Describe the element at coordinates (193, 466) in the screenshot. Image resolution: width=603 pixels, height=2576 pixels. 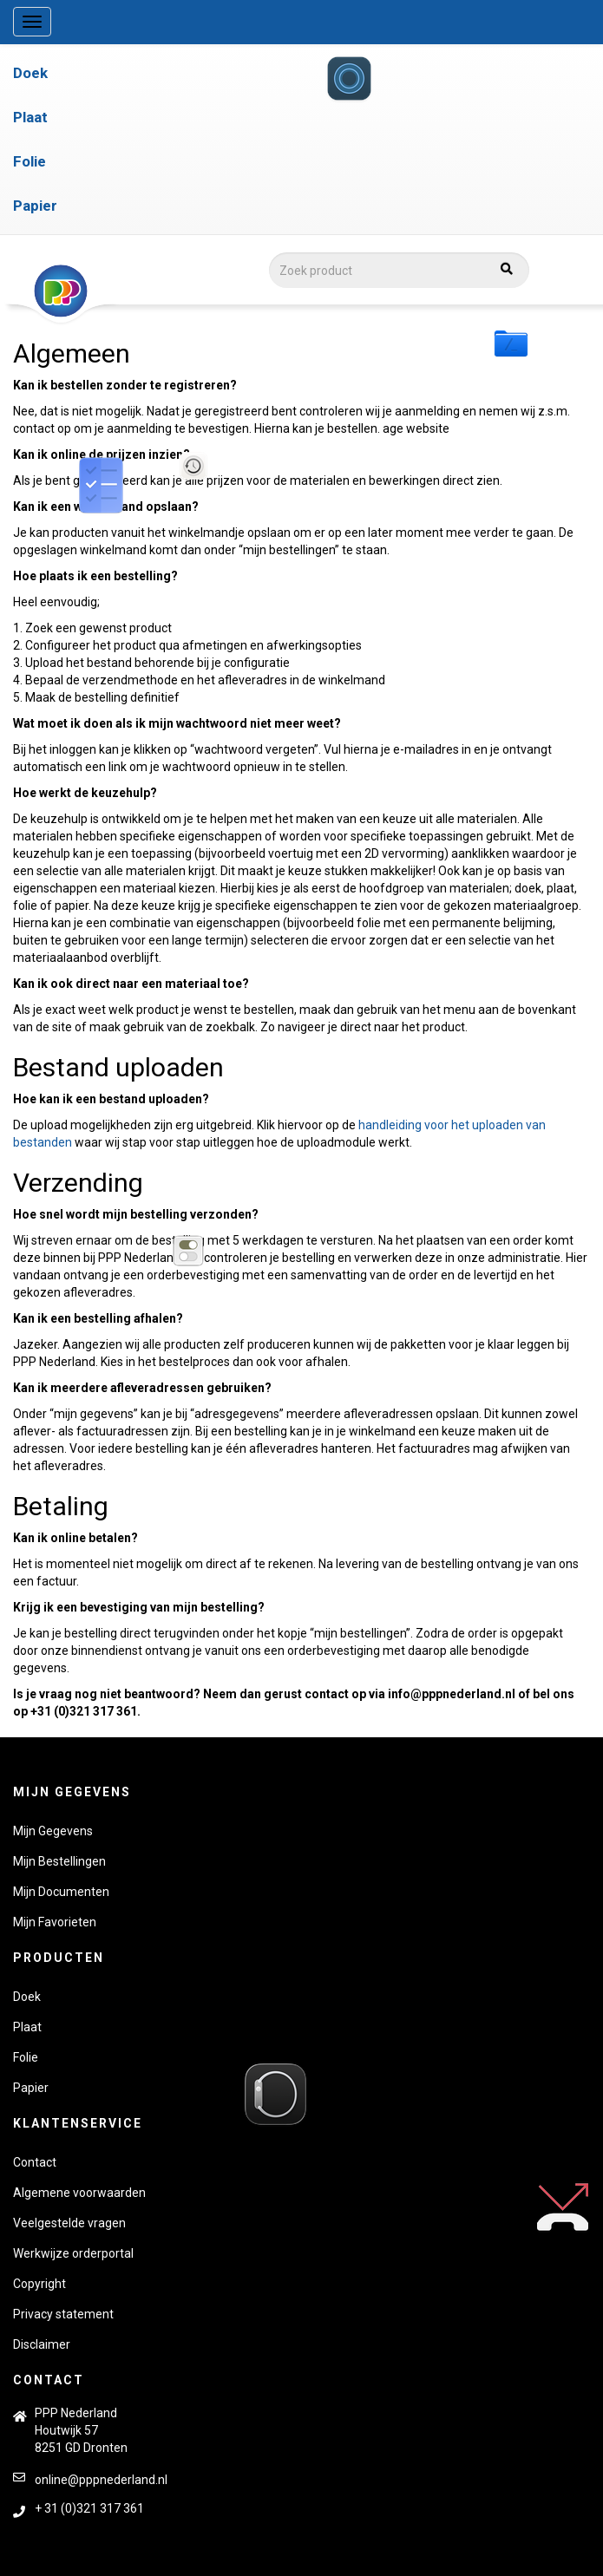
I see `open déjà dup backup utility` at that location.